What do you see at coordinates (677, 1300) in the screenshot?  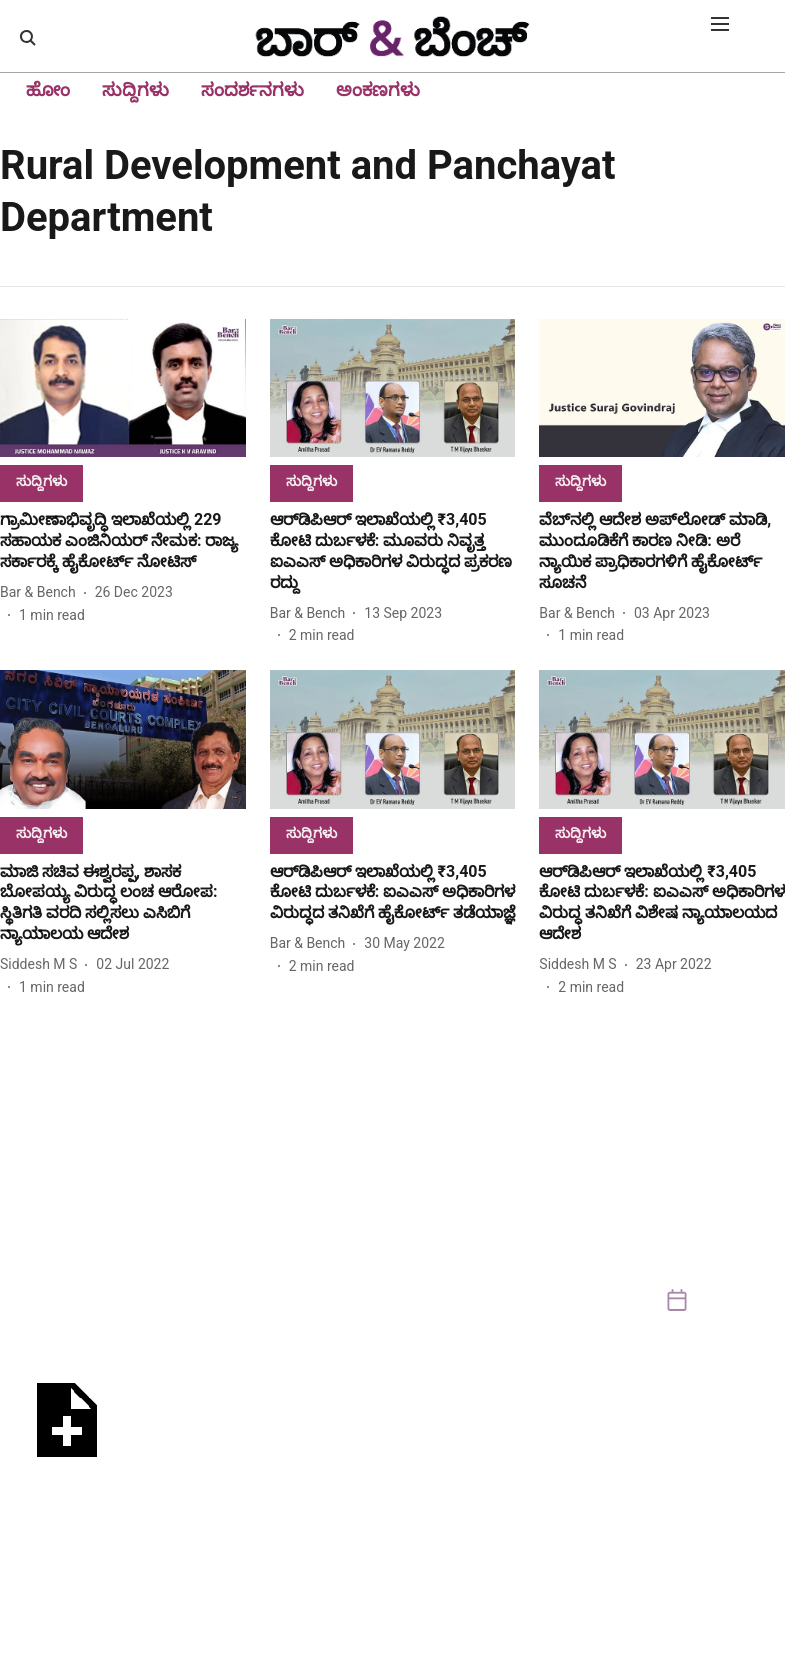 I see `view calendar or scheduled events` at bounding box center [677, 1300].